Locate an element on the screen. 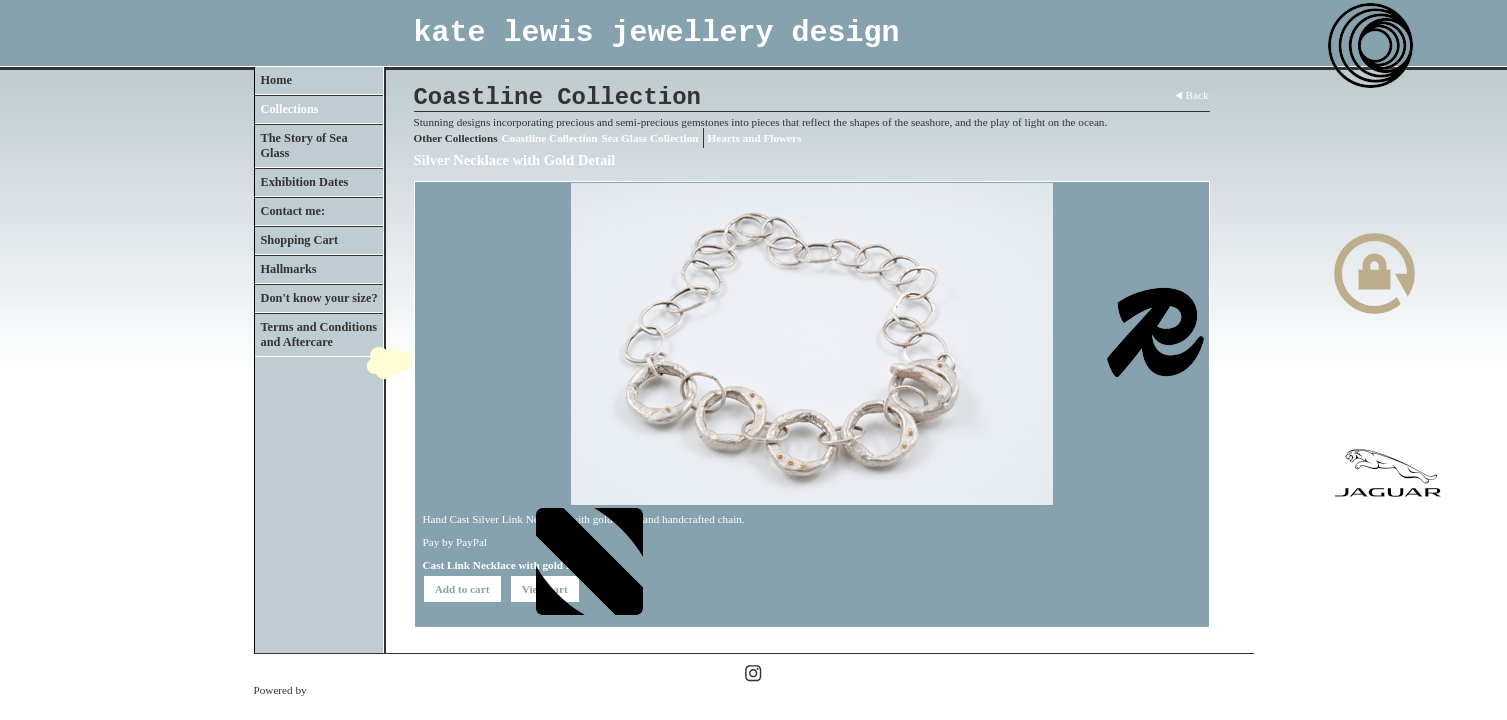 The height and width of the screenshot is (720, 1507). screen rotation is locked is located at coordinates (1374, 273).